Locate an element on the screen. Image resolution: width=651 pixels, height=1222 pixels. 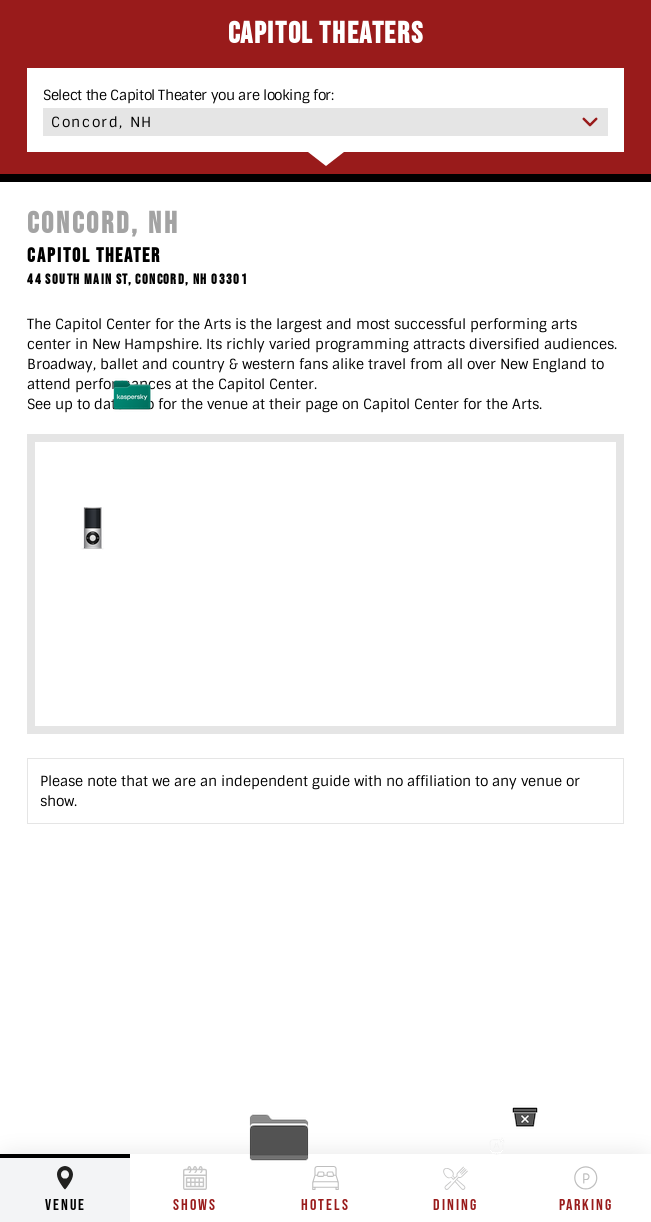
iPod nano device connected is located at coordinates (92, 528).